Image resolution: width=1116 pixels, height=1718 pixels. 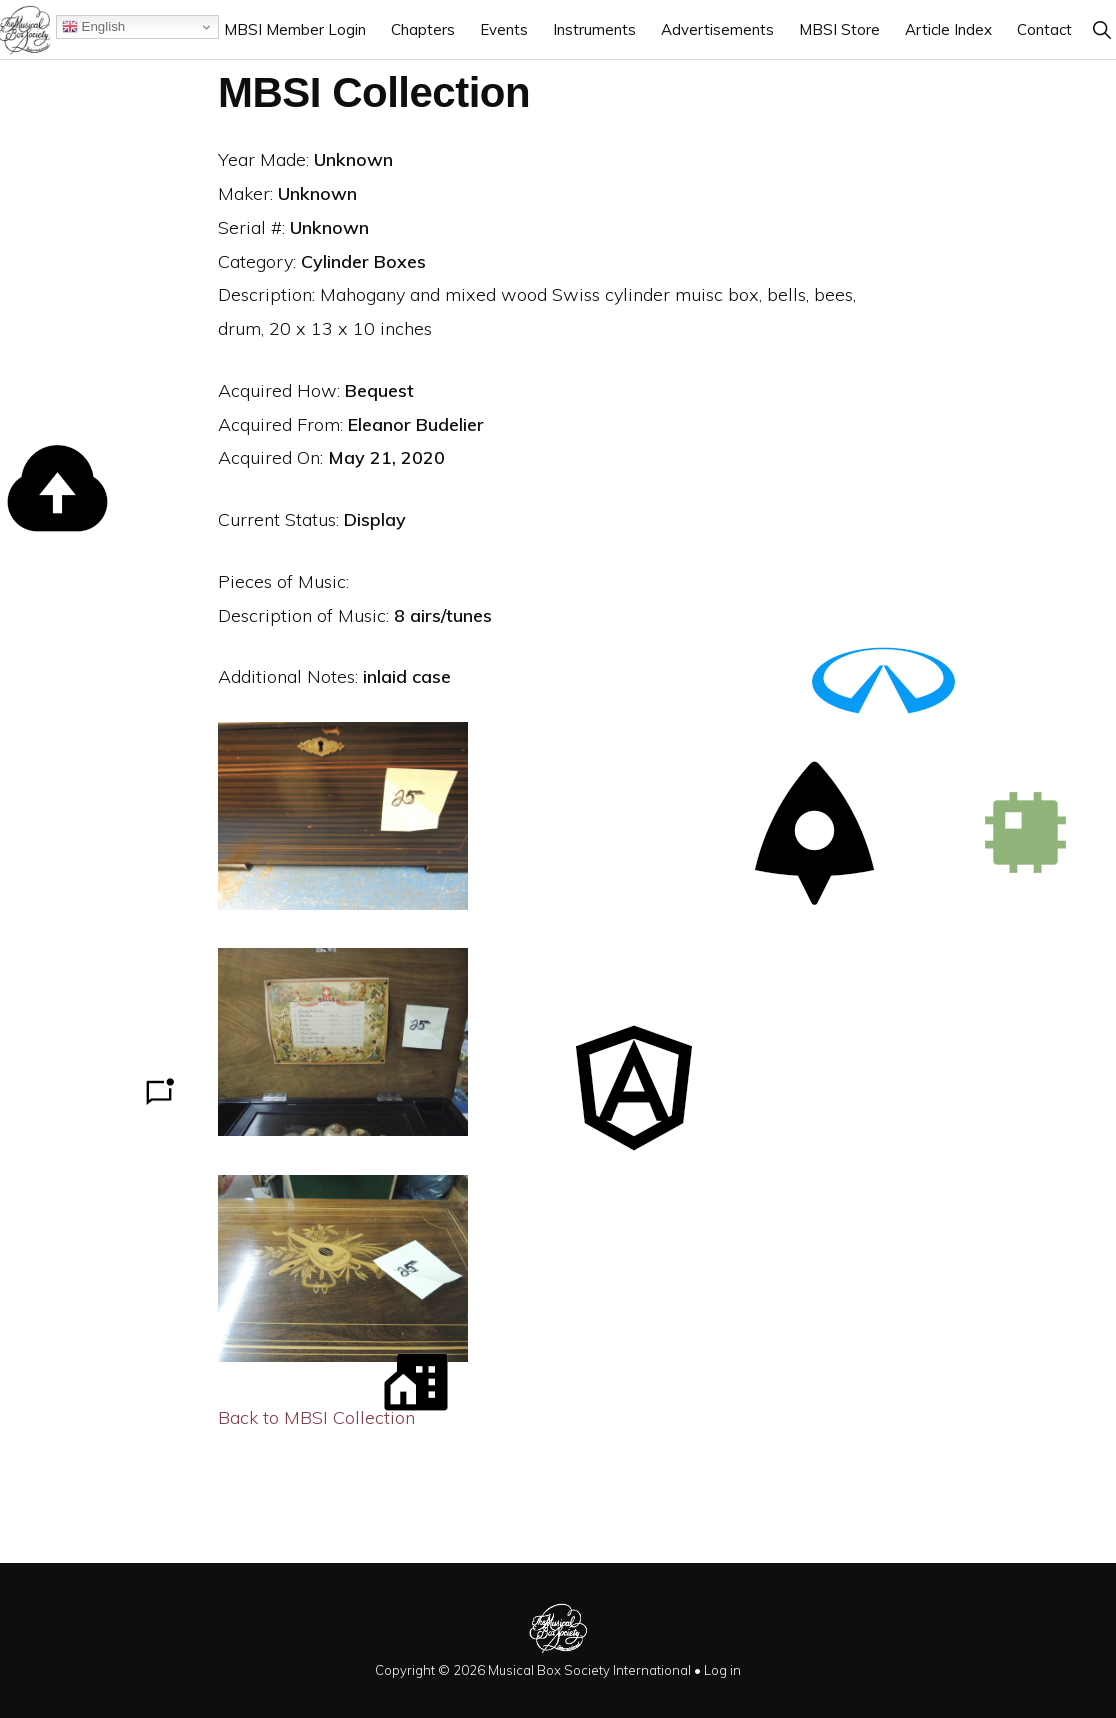 What do you see at coordinates (57, 490) in the screenshot?
I see `upload file to cloud storage` at bounding box center [57, 490].